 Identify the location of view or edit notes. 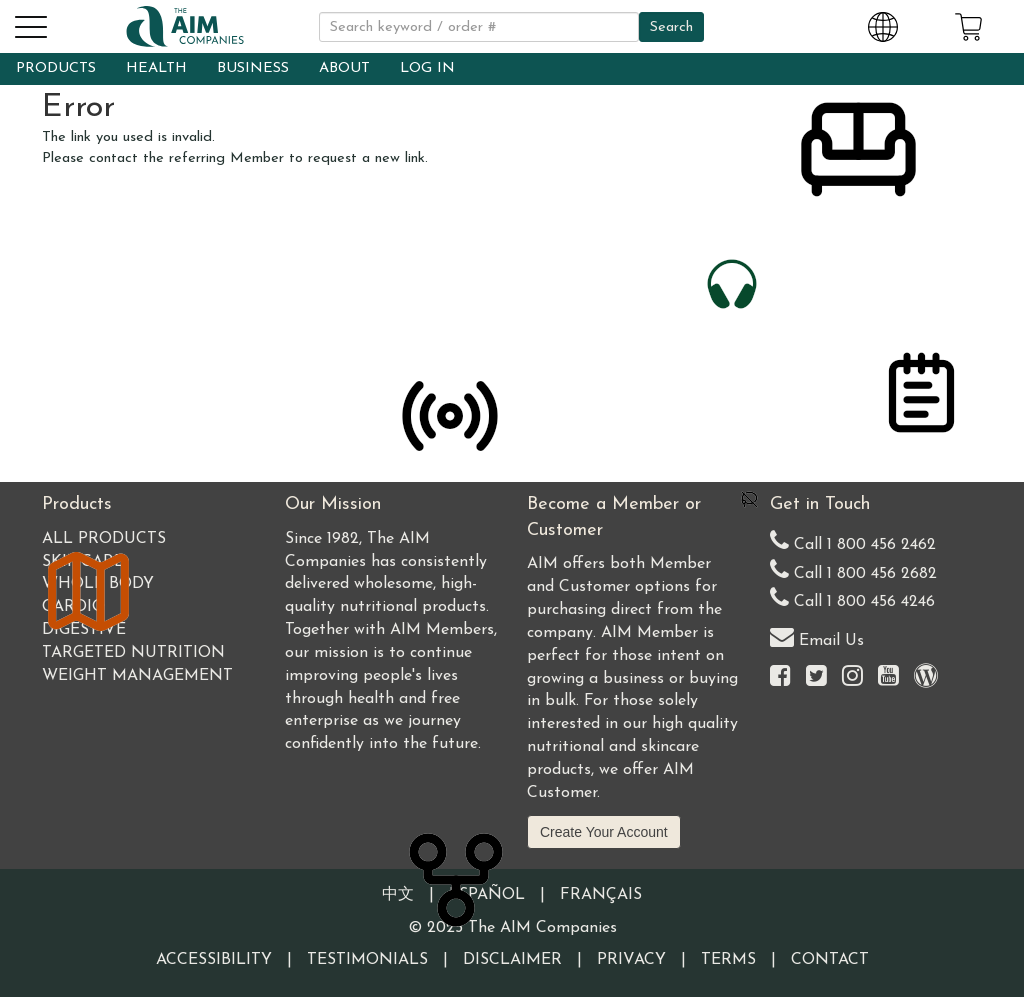
(921, 392).